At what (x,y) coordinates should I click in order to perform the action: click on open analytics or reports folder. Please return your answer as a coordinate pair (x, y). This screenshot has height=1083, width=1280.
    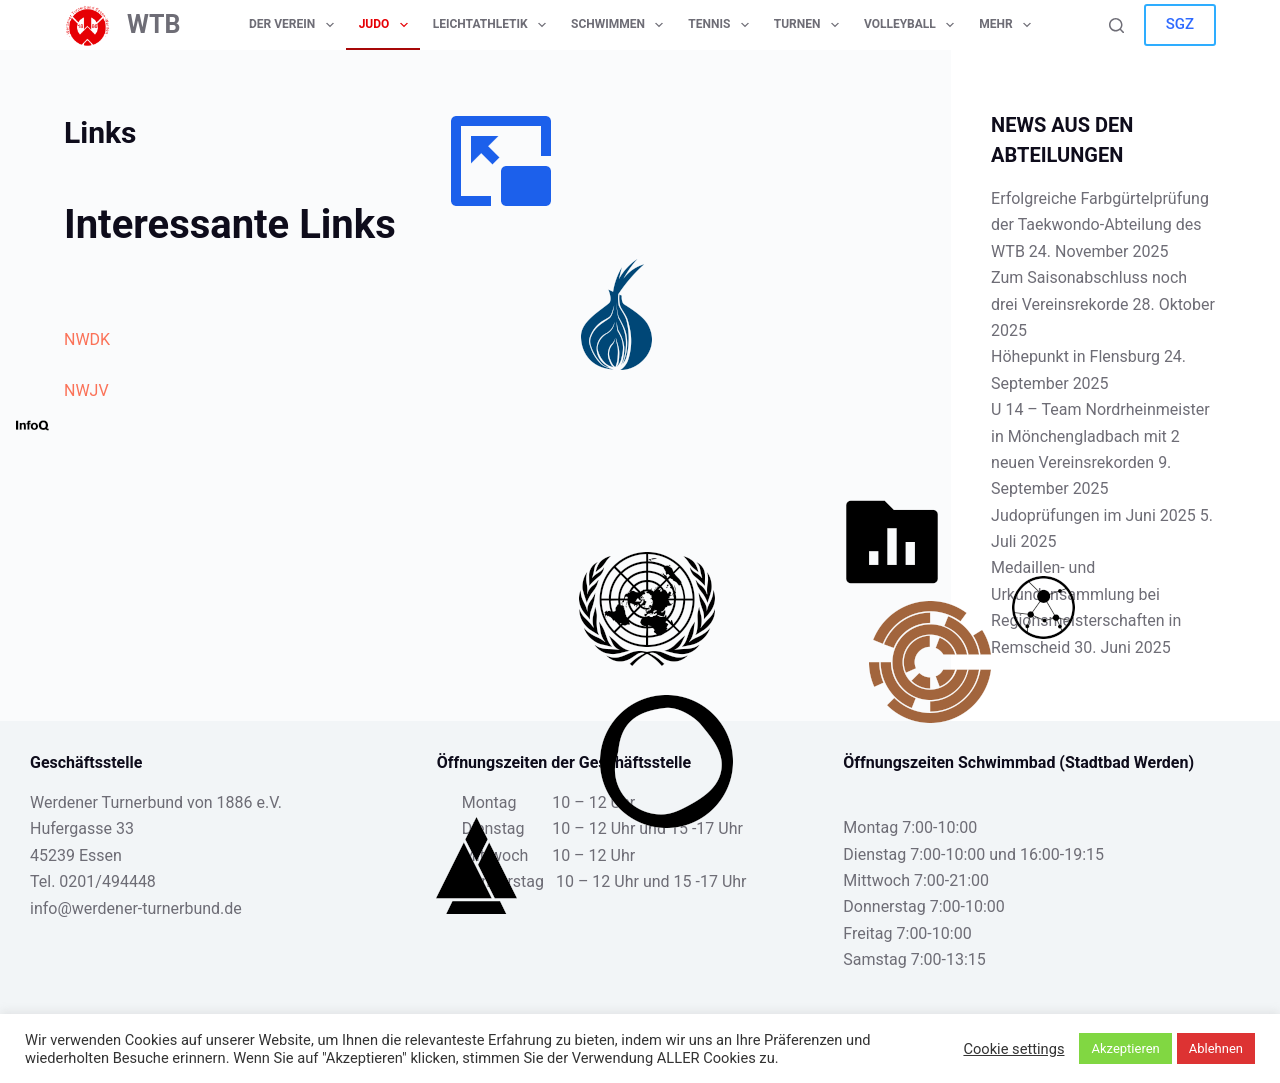
    Looking at the image, I should click on (892, 542).